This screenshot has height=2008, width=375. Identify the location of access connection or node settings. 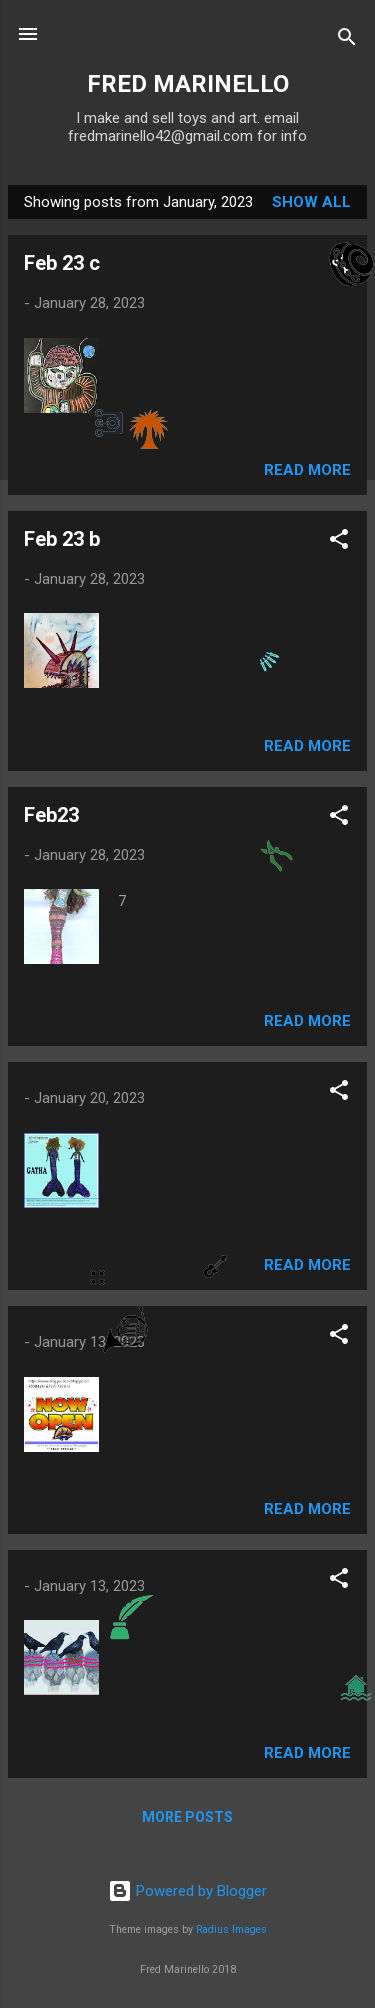
(109, 423).